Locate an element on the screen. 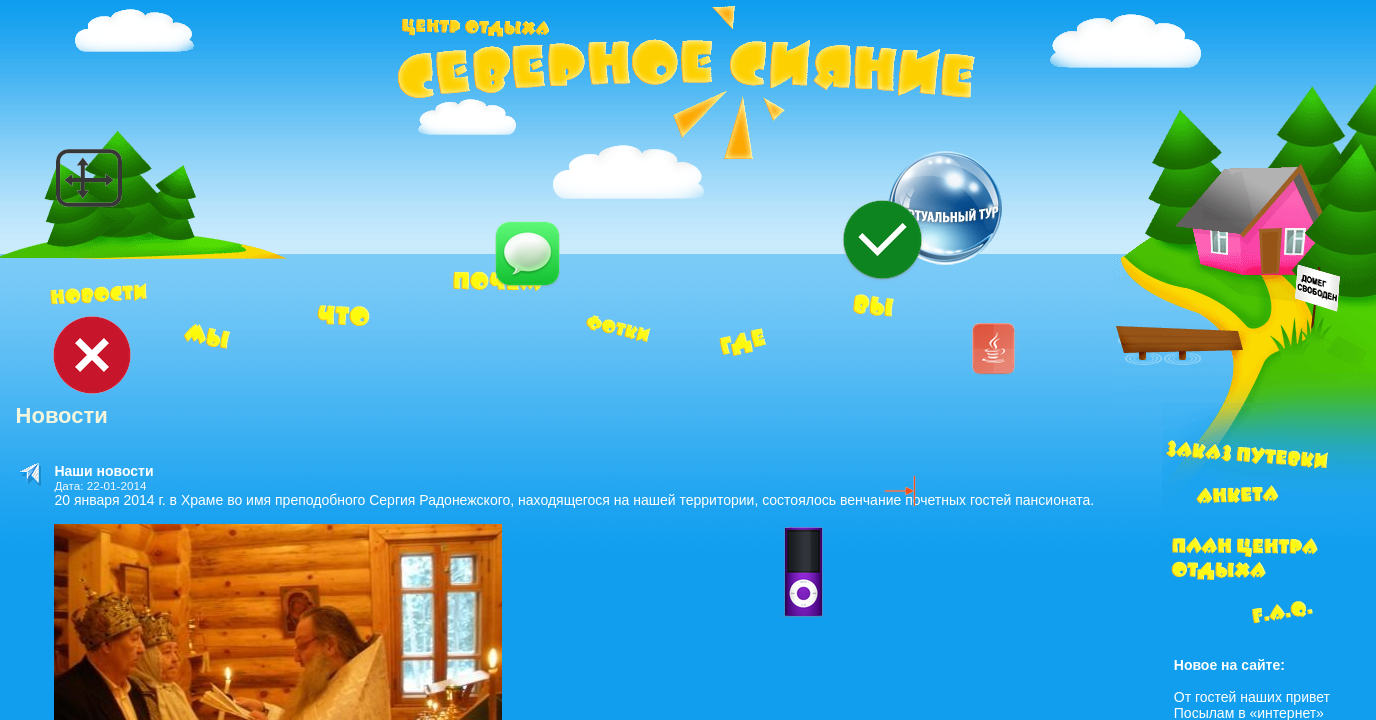 The height and width of the screenshot is (720, 1376). open the messages app is located at coordinates (527, 253).